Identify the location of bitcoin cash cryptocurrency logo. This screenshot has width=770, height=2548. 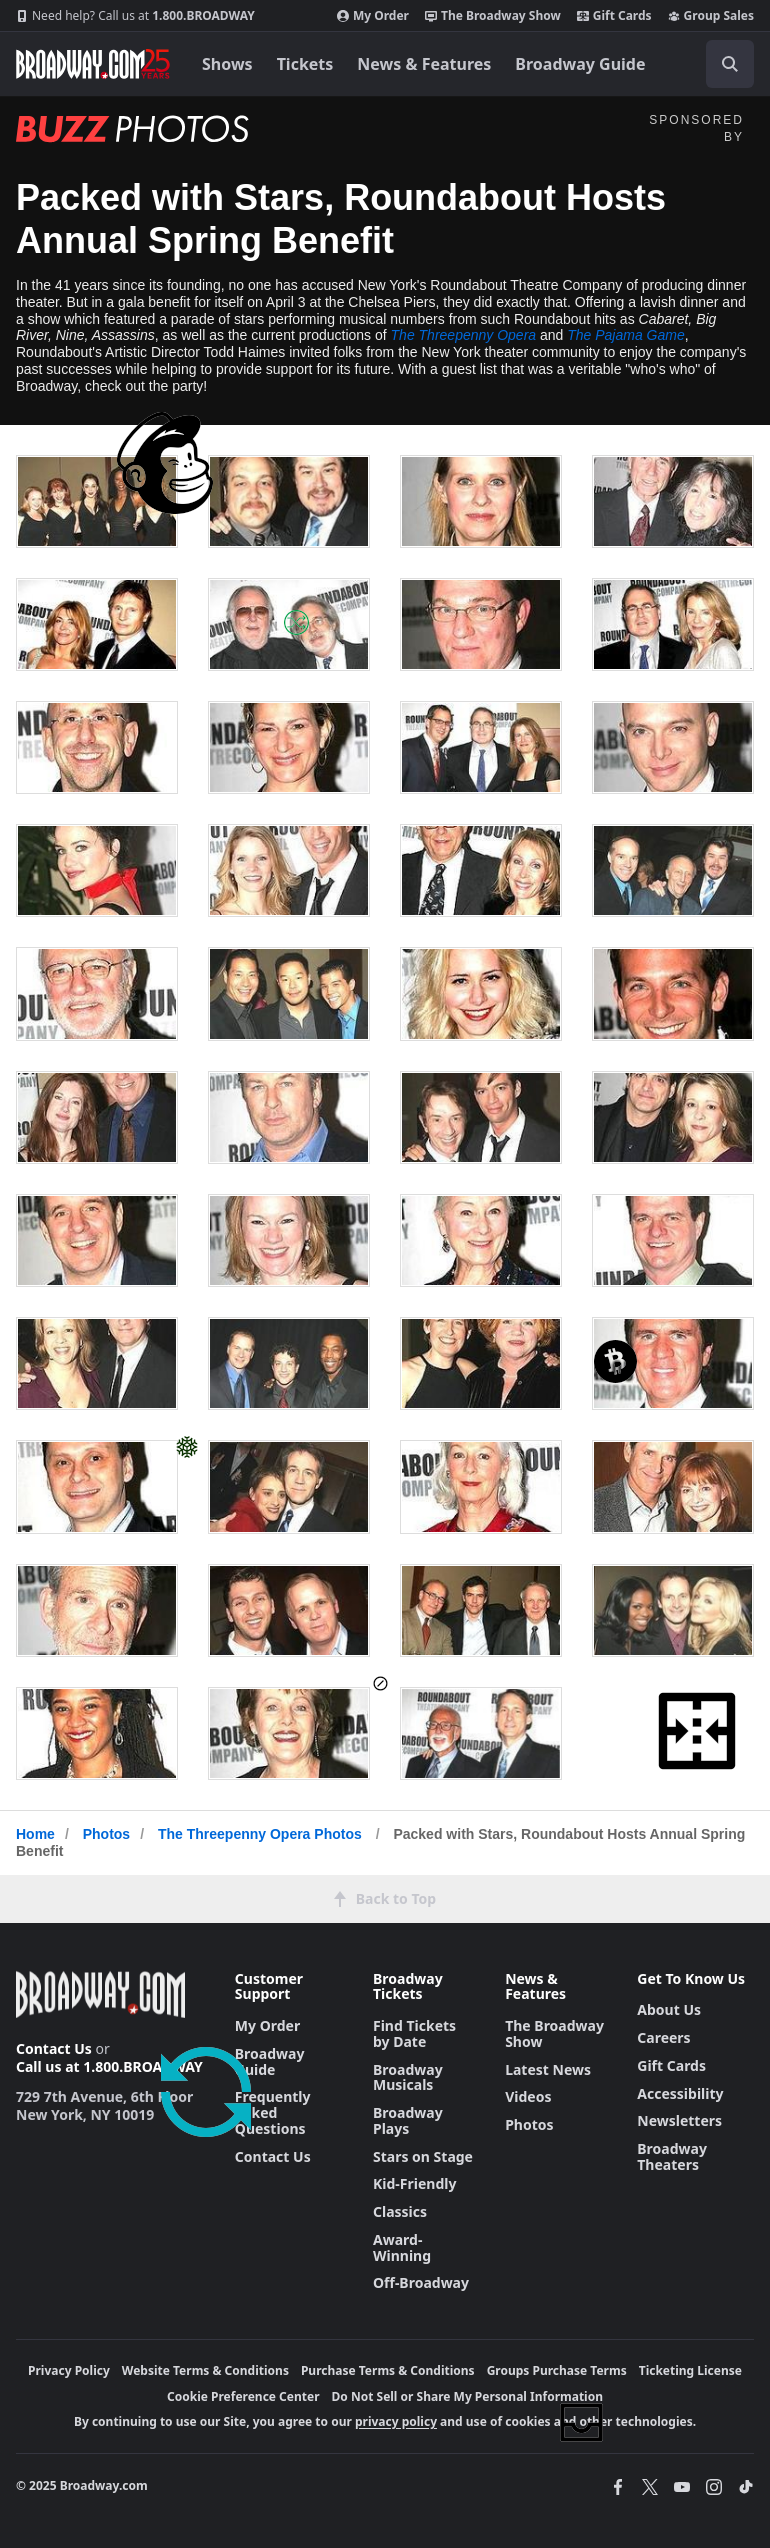
(615, 1361).